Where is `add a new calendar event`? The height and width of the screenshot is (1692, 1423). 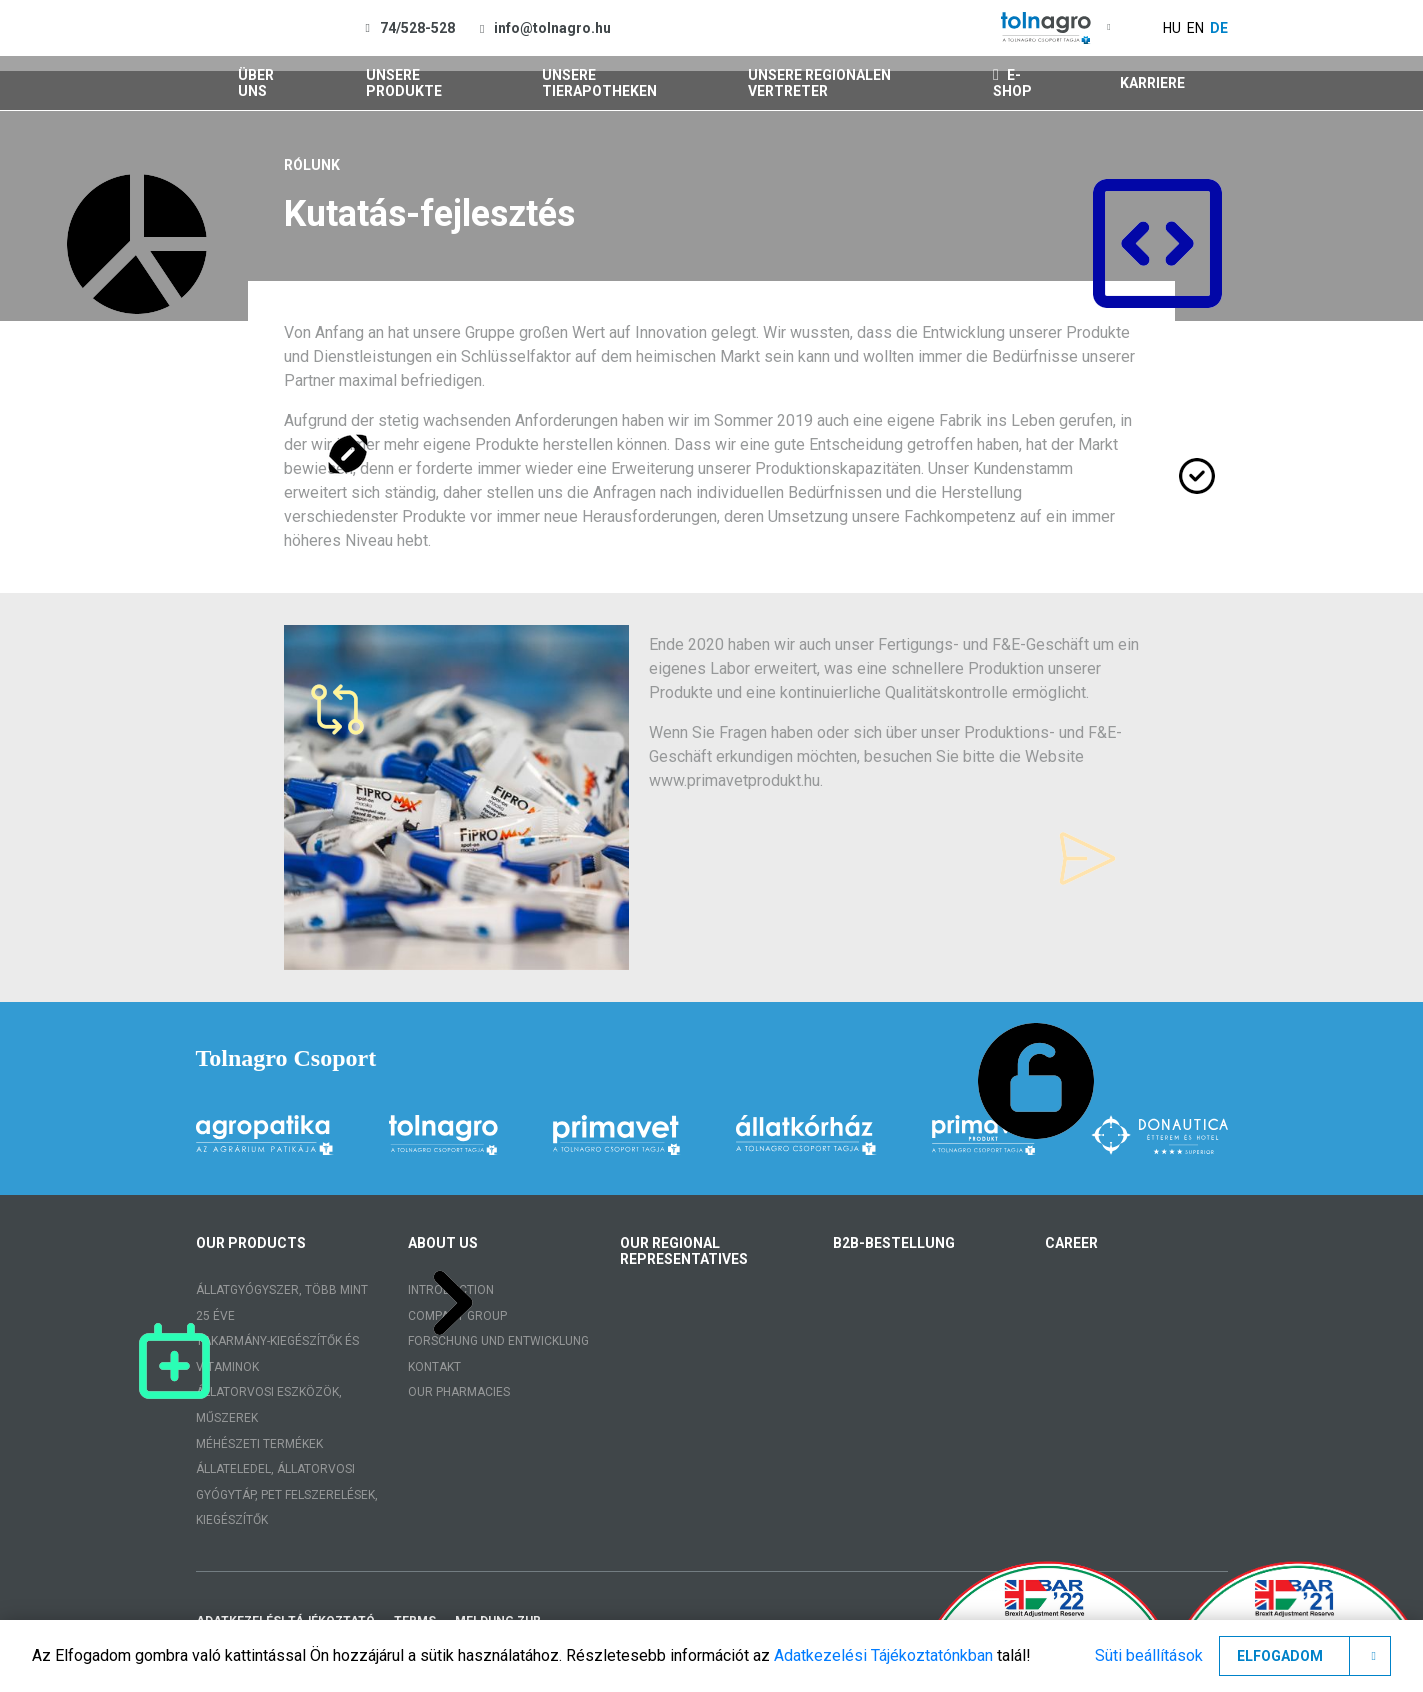
add a new calendar event is located at coordinates (174, 1363).